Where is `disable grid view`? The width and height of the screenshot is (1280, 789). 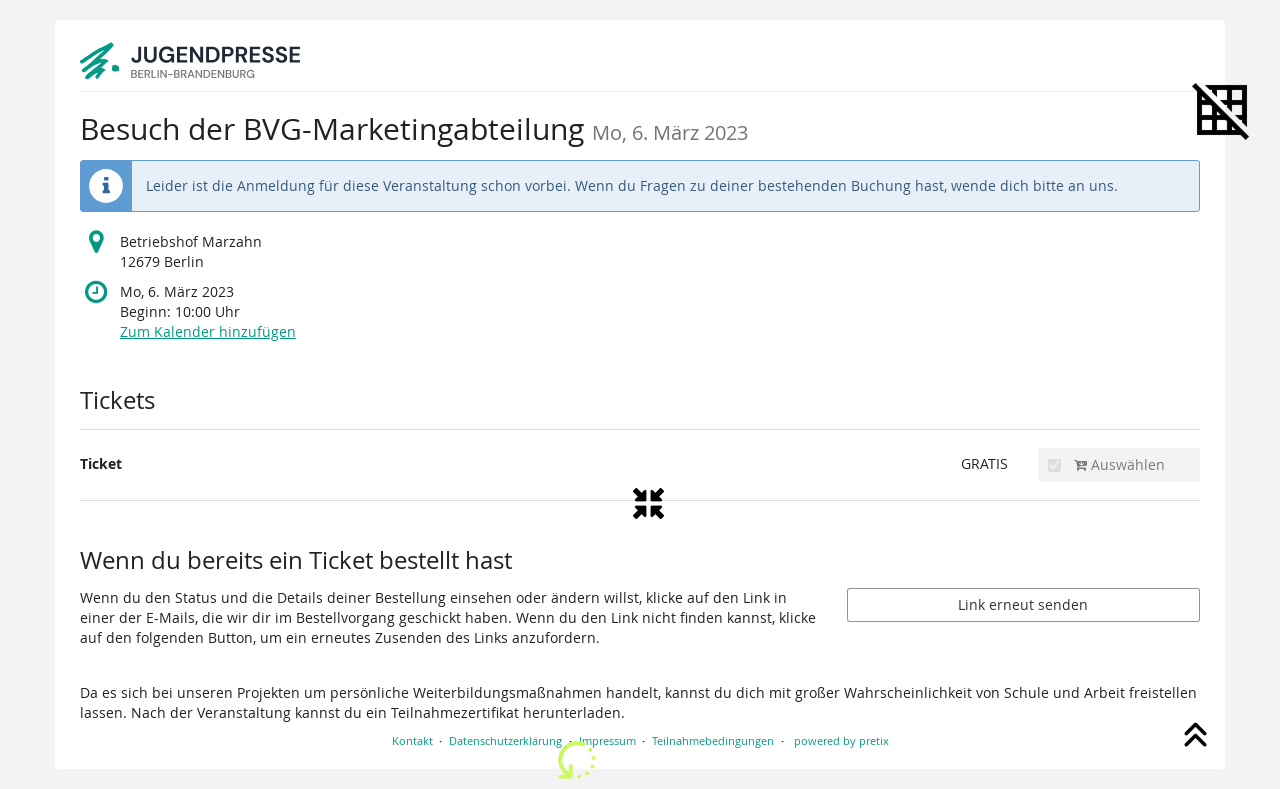
disable grid view is located at coordinates (1222, 110).